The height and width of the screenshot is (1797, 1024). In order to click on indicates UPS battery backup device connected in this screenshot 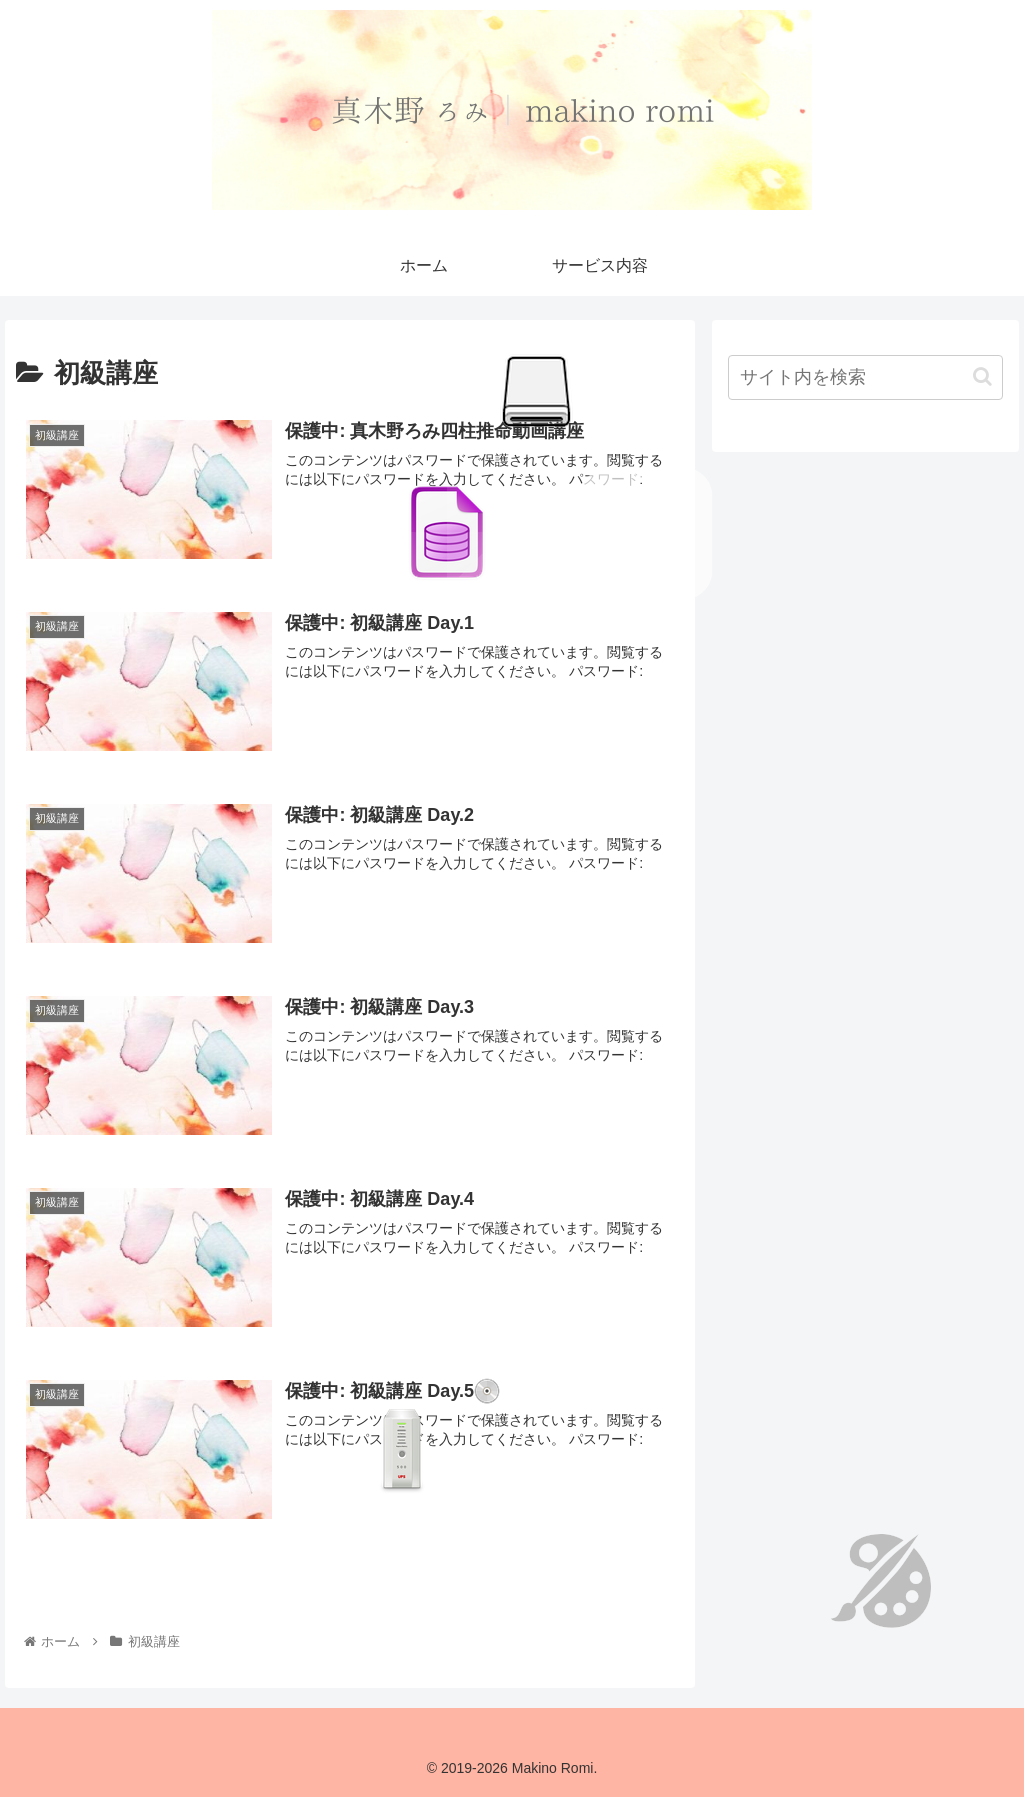, I will do `click(402, 1450)`.